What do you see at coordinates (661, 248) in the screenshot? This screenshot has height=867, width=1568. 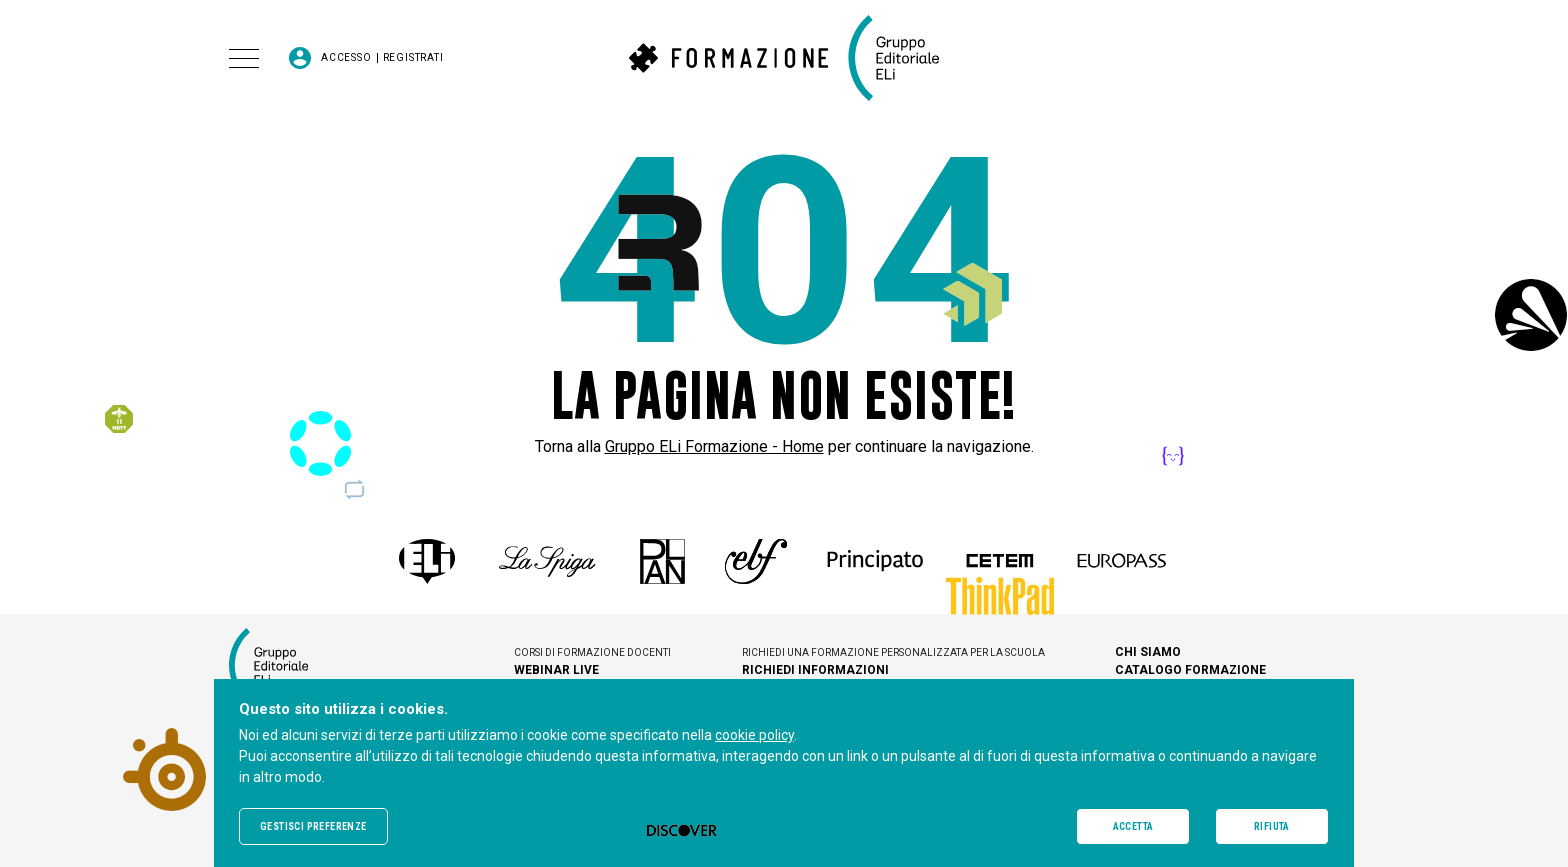 I see `remix run framework logo` at bounding box center [661, 248].